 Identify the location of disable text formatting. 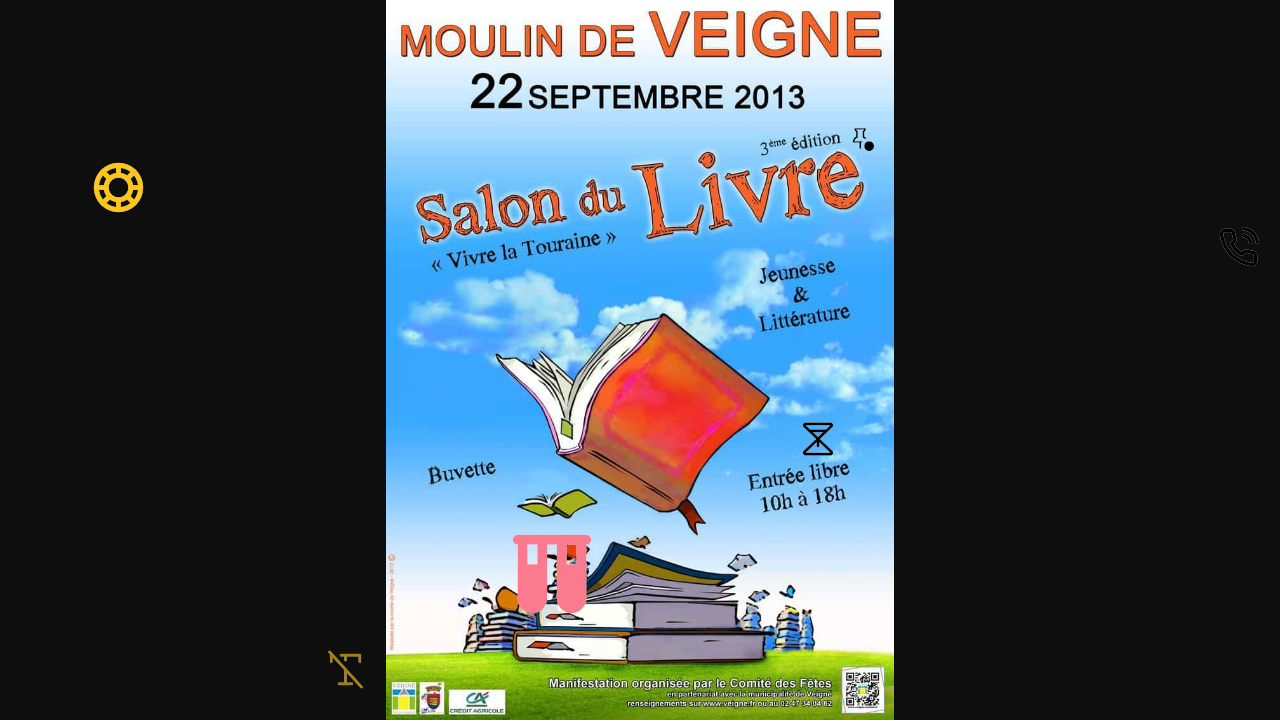
(345, 669).